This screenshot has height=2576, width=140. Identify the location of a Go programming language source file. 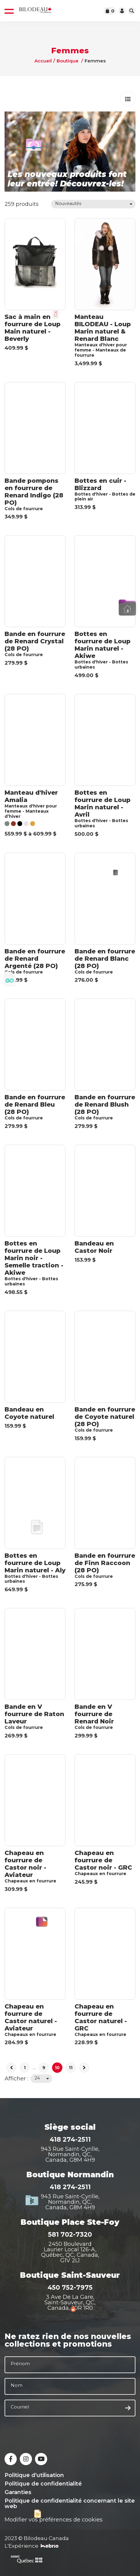
(9, 979).